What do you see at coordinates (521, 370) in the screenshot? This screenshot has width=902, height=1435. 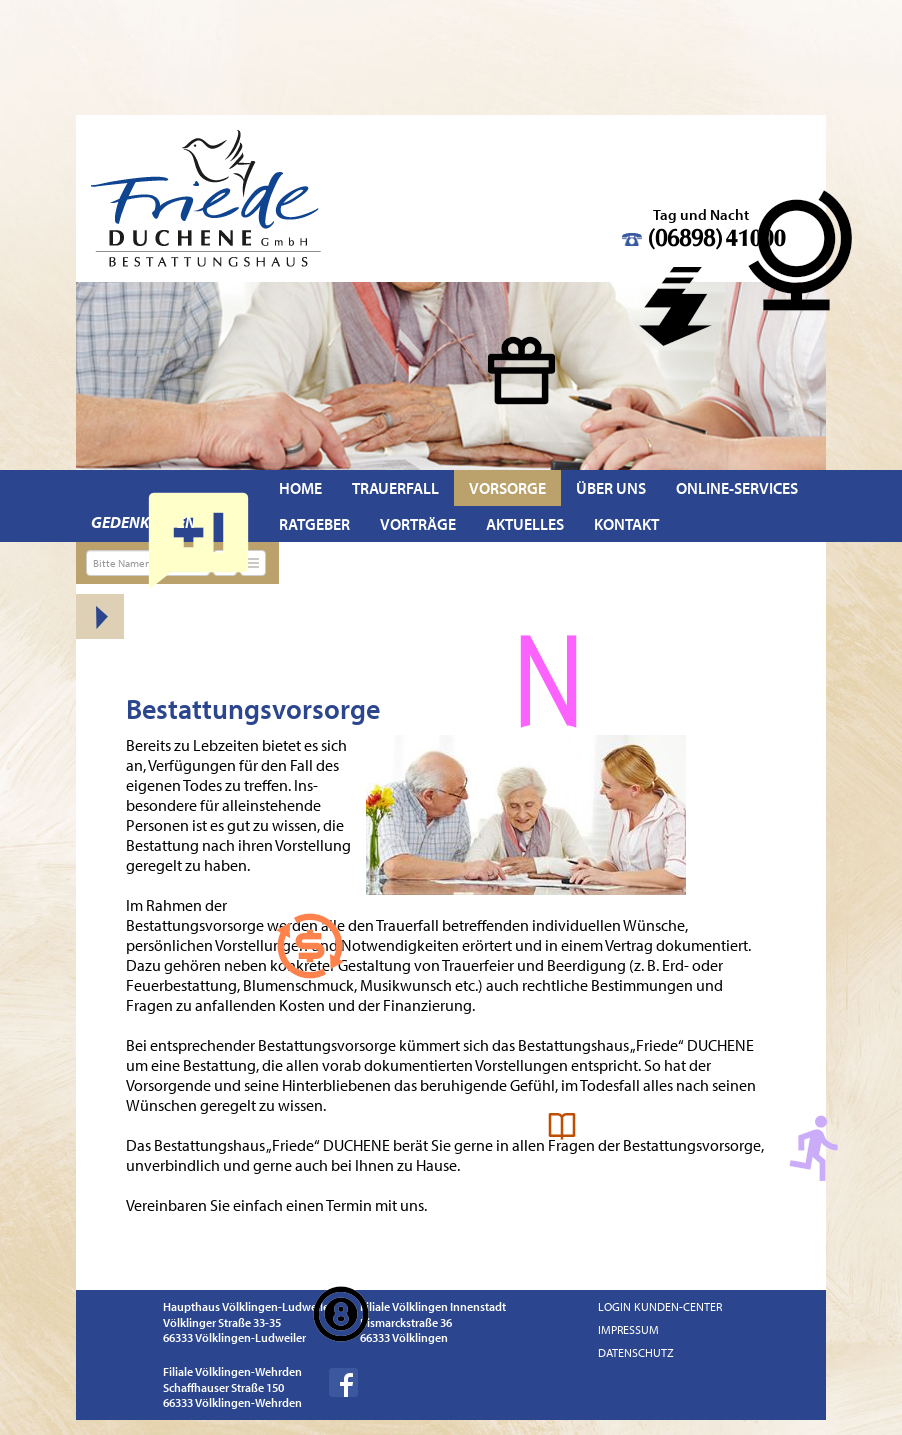 I see `view available rewards or gifts` at bounding box center [521, 370].